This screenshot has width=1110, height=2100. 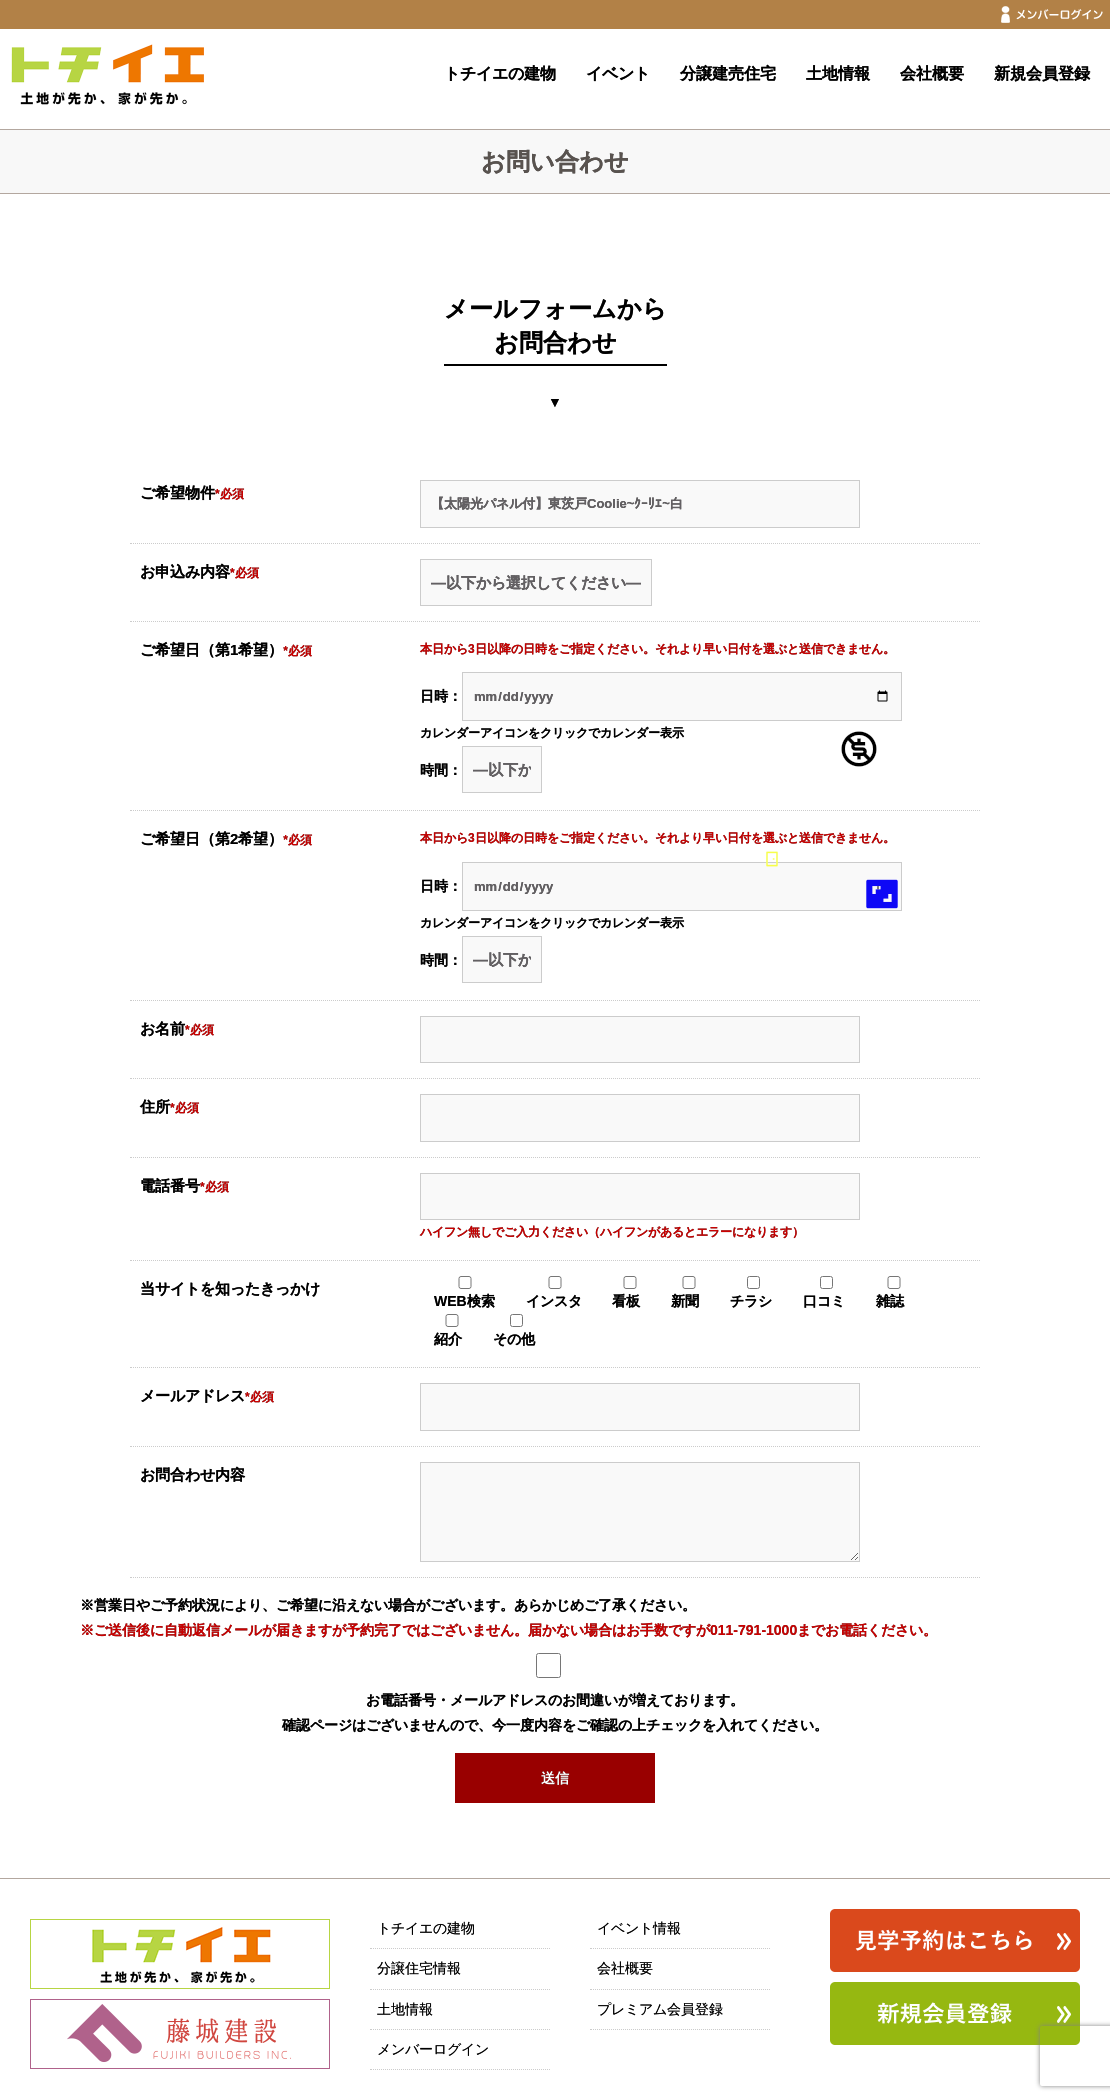 What do you see at coordinates (772, 859) in the screenshot?
I see `exit or log out of the application` at bounding box center [772, 859].